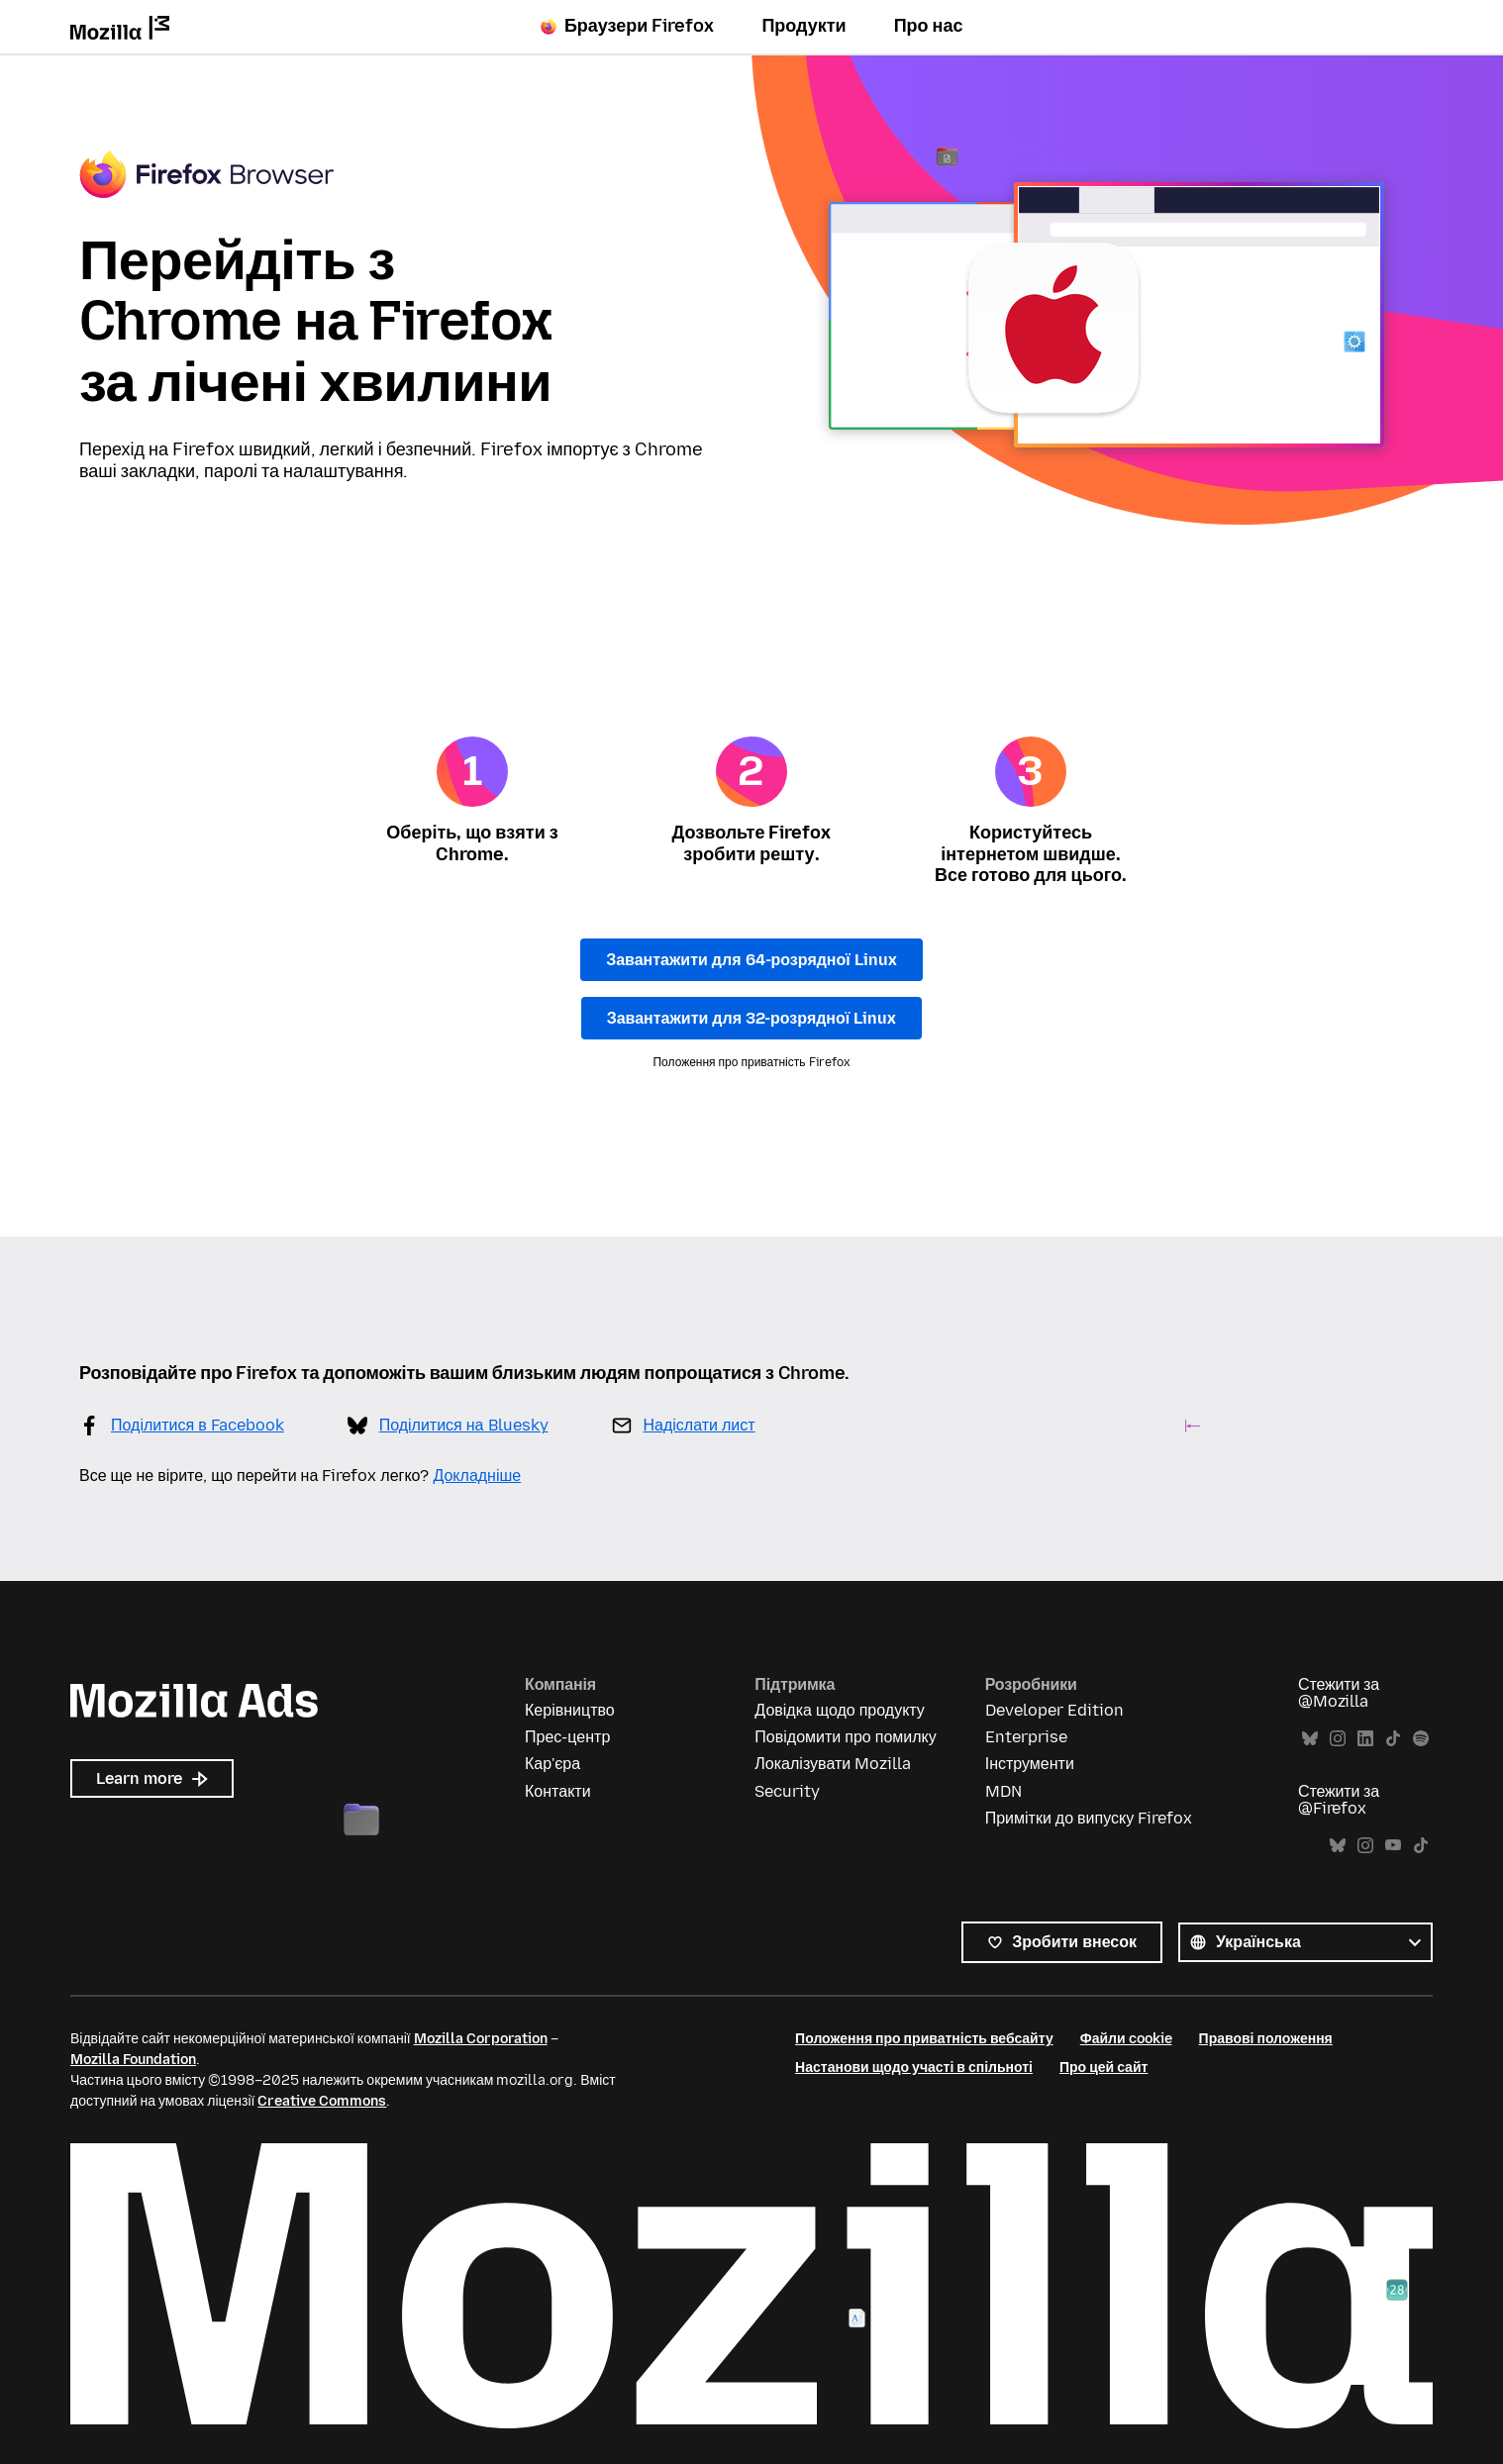 The width and height of the screenshot is (1503, 2464). What do you see at coordinates (361, 1820) in the screenshot?
I see `open folder to view contents` at bounding box center [361, 1820].